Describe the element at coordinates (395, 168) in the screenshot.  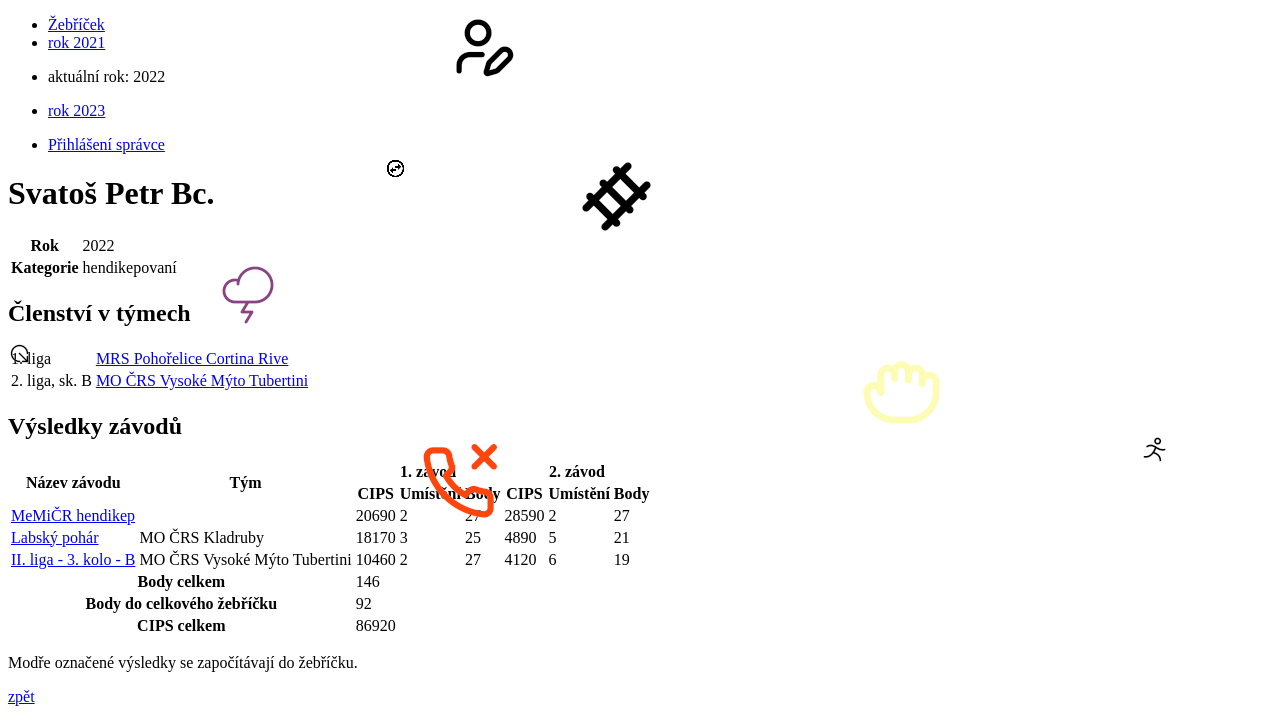
I see `swap or exchange items horizontally` at that location.